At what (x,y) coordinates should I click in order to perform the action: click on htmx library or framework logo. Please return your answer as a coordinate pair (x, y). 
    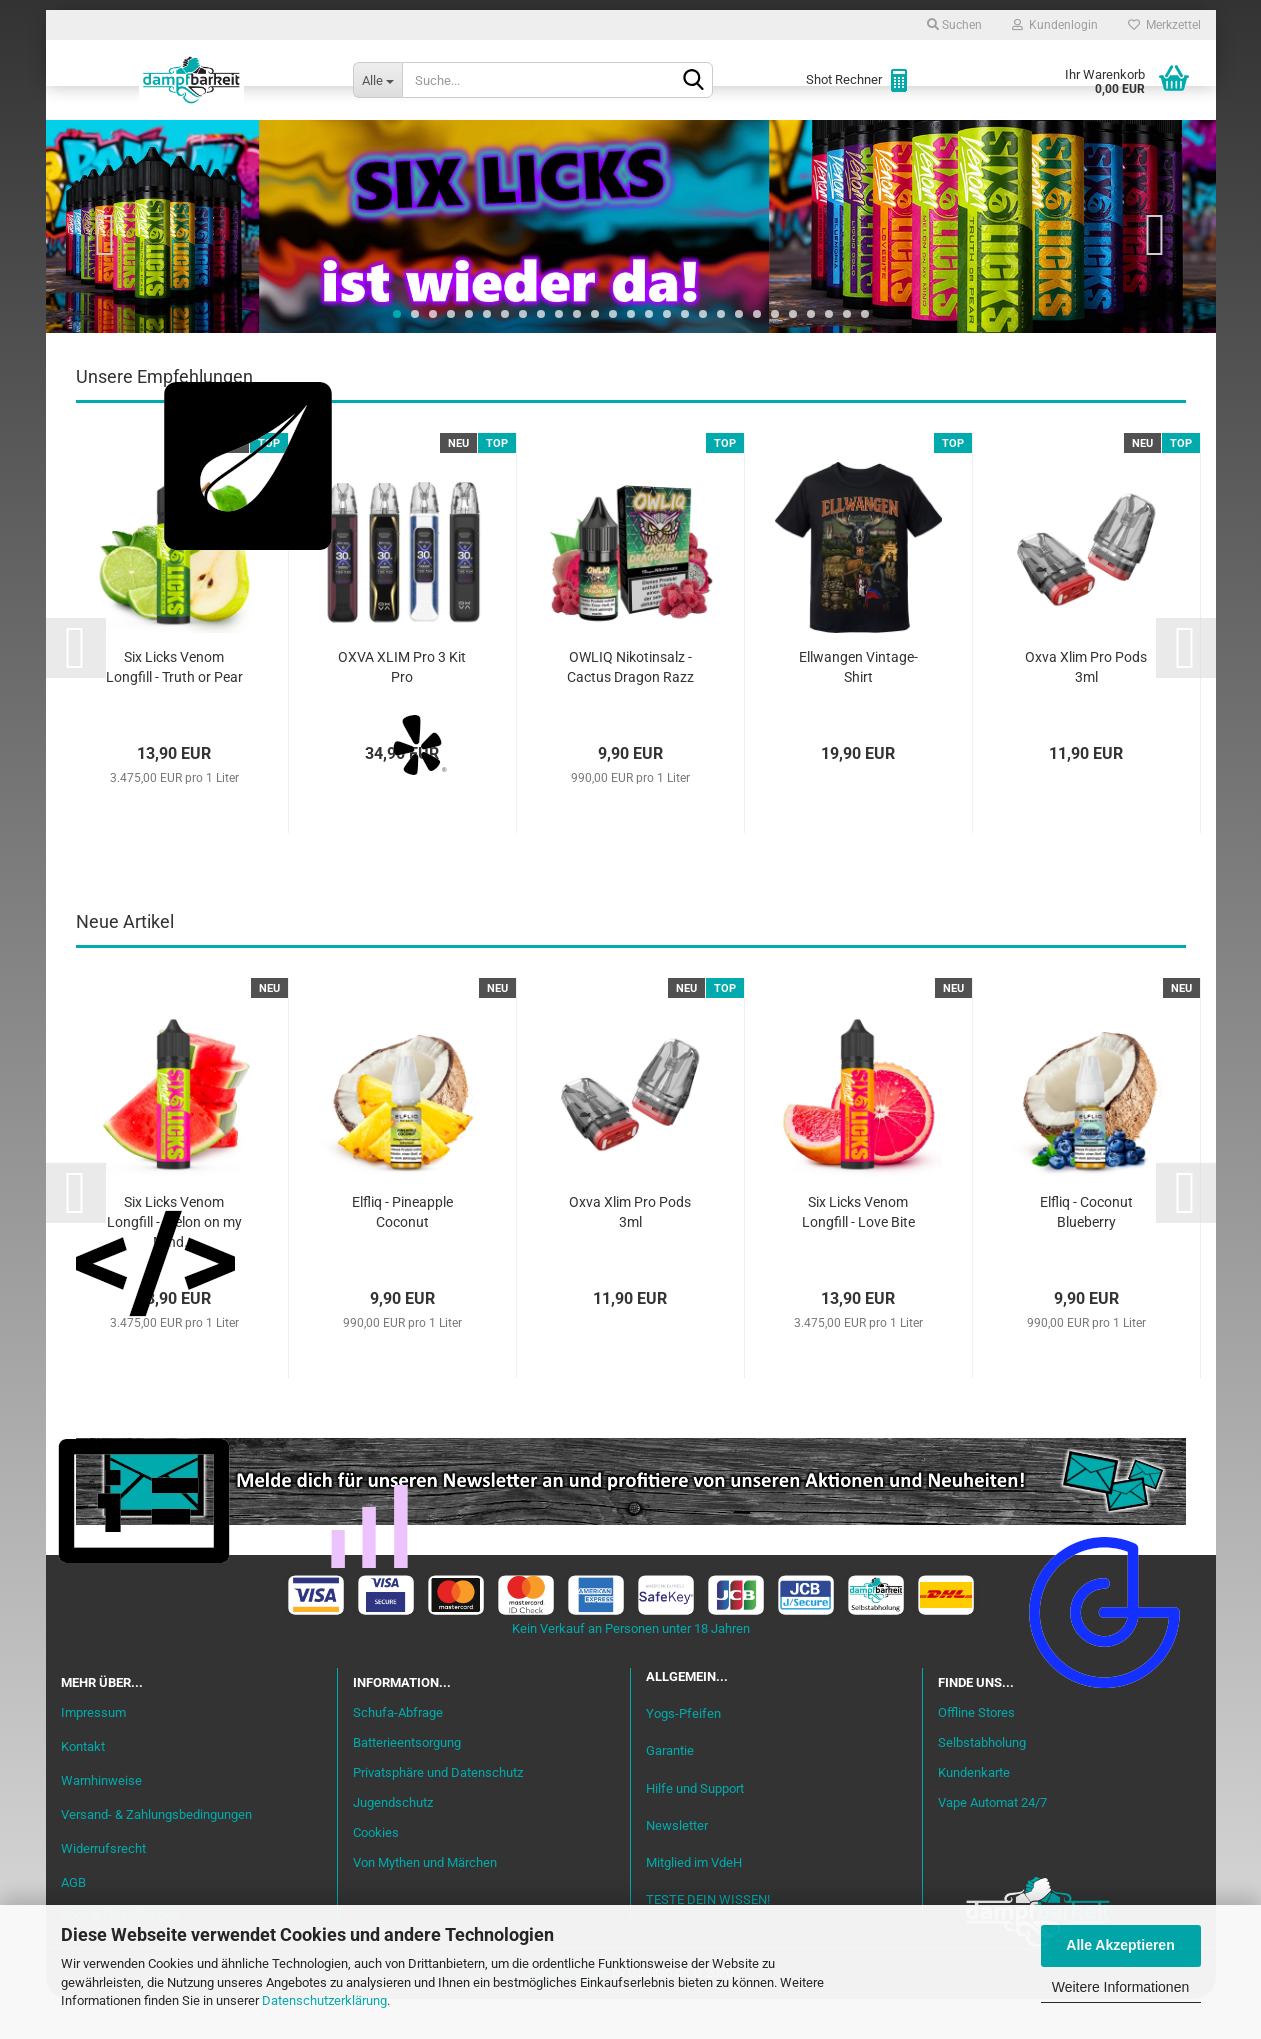
    Looking at the image, I should click on (155, 1263).